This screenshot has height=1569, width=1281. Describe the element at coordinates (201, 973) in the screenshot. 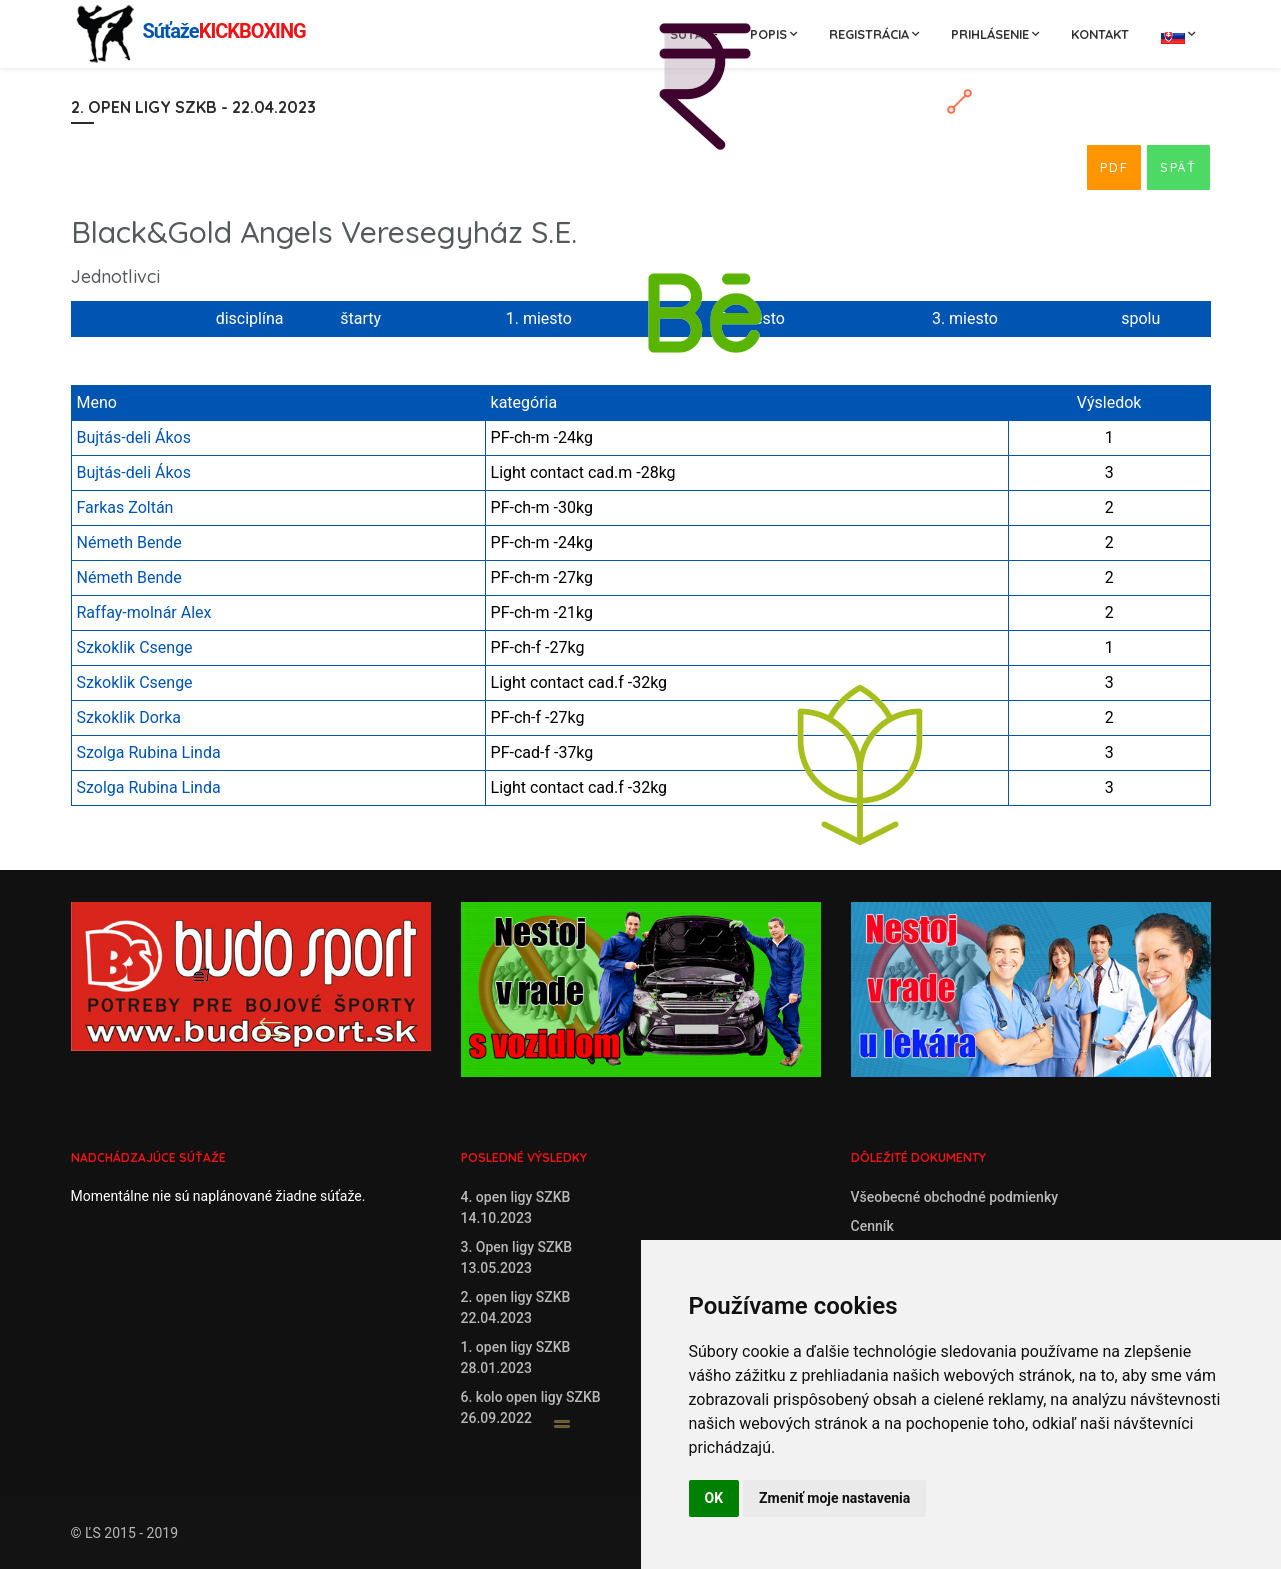

I see `find nearby fast food restaurants` at that location.